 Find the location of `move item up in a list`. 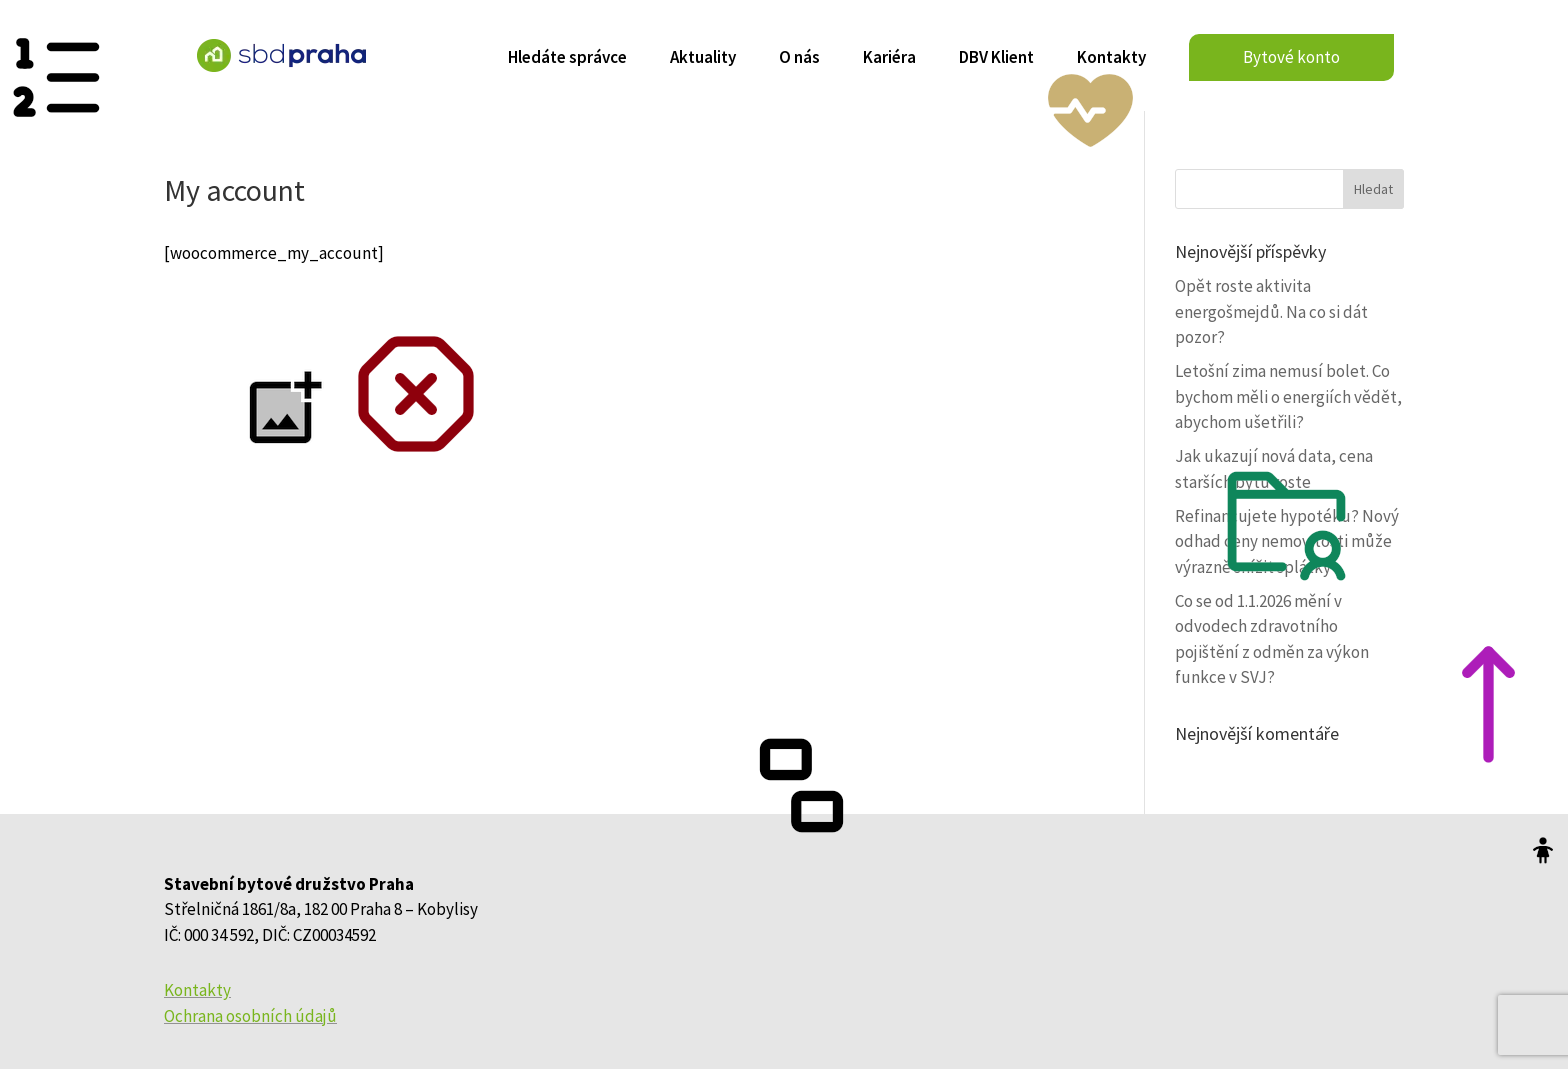

move item up in a list is located at coordinates (1488, 704).